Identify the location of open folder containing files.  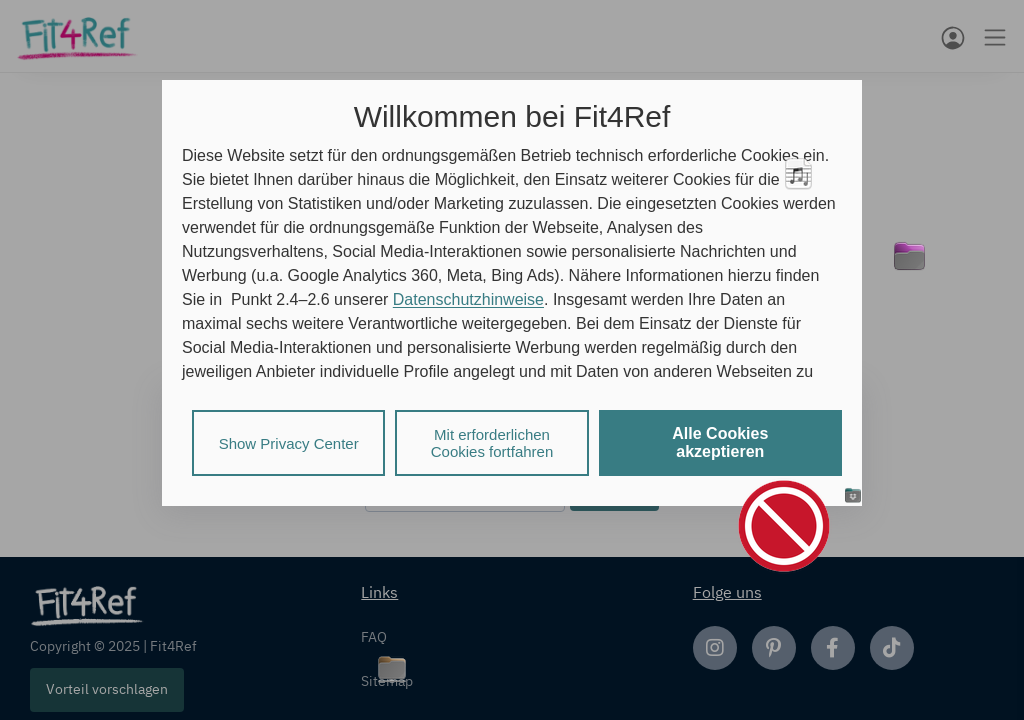
(909, 255).